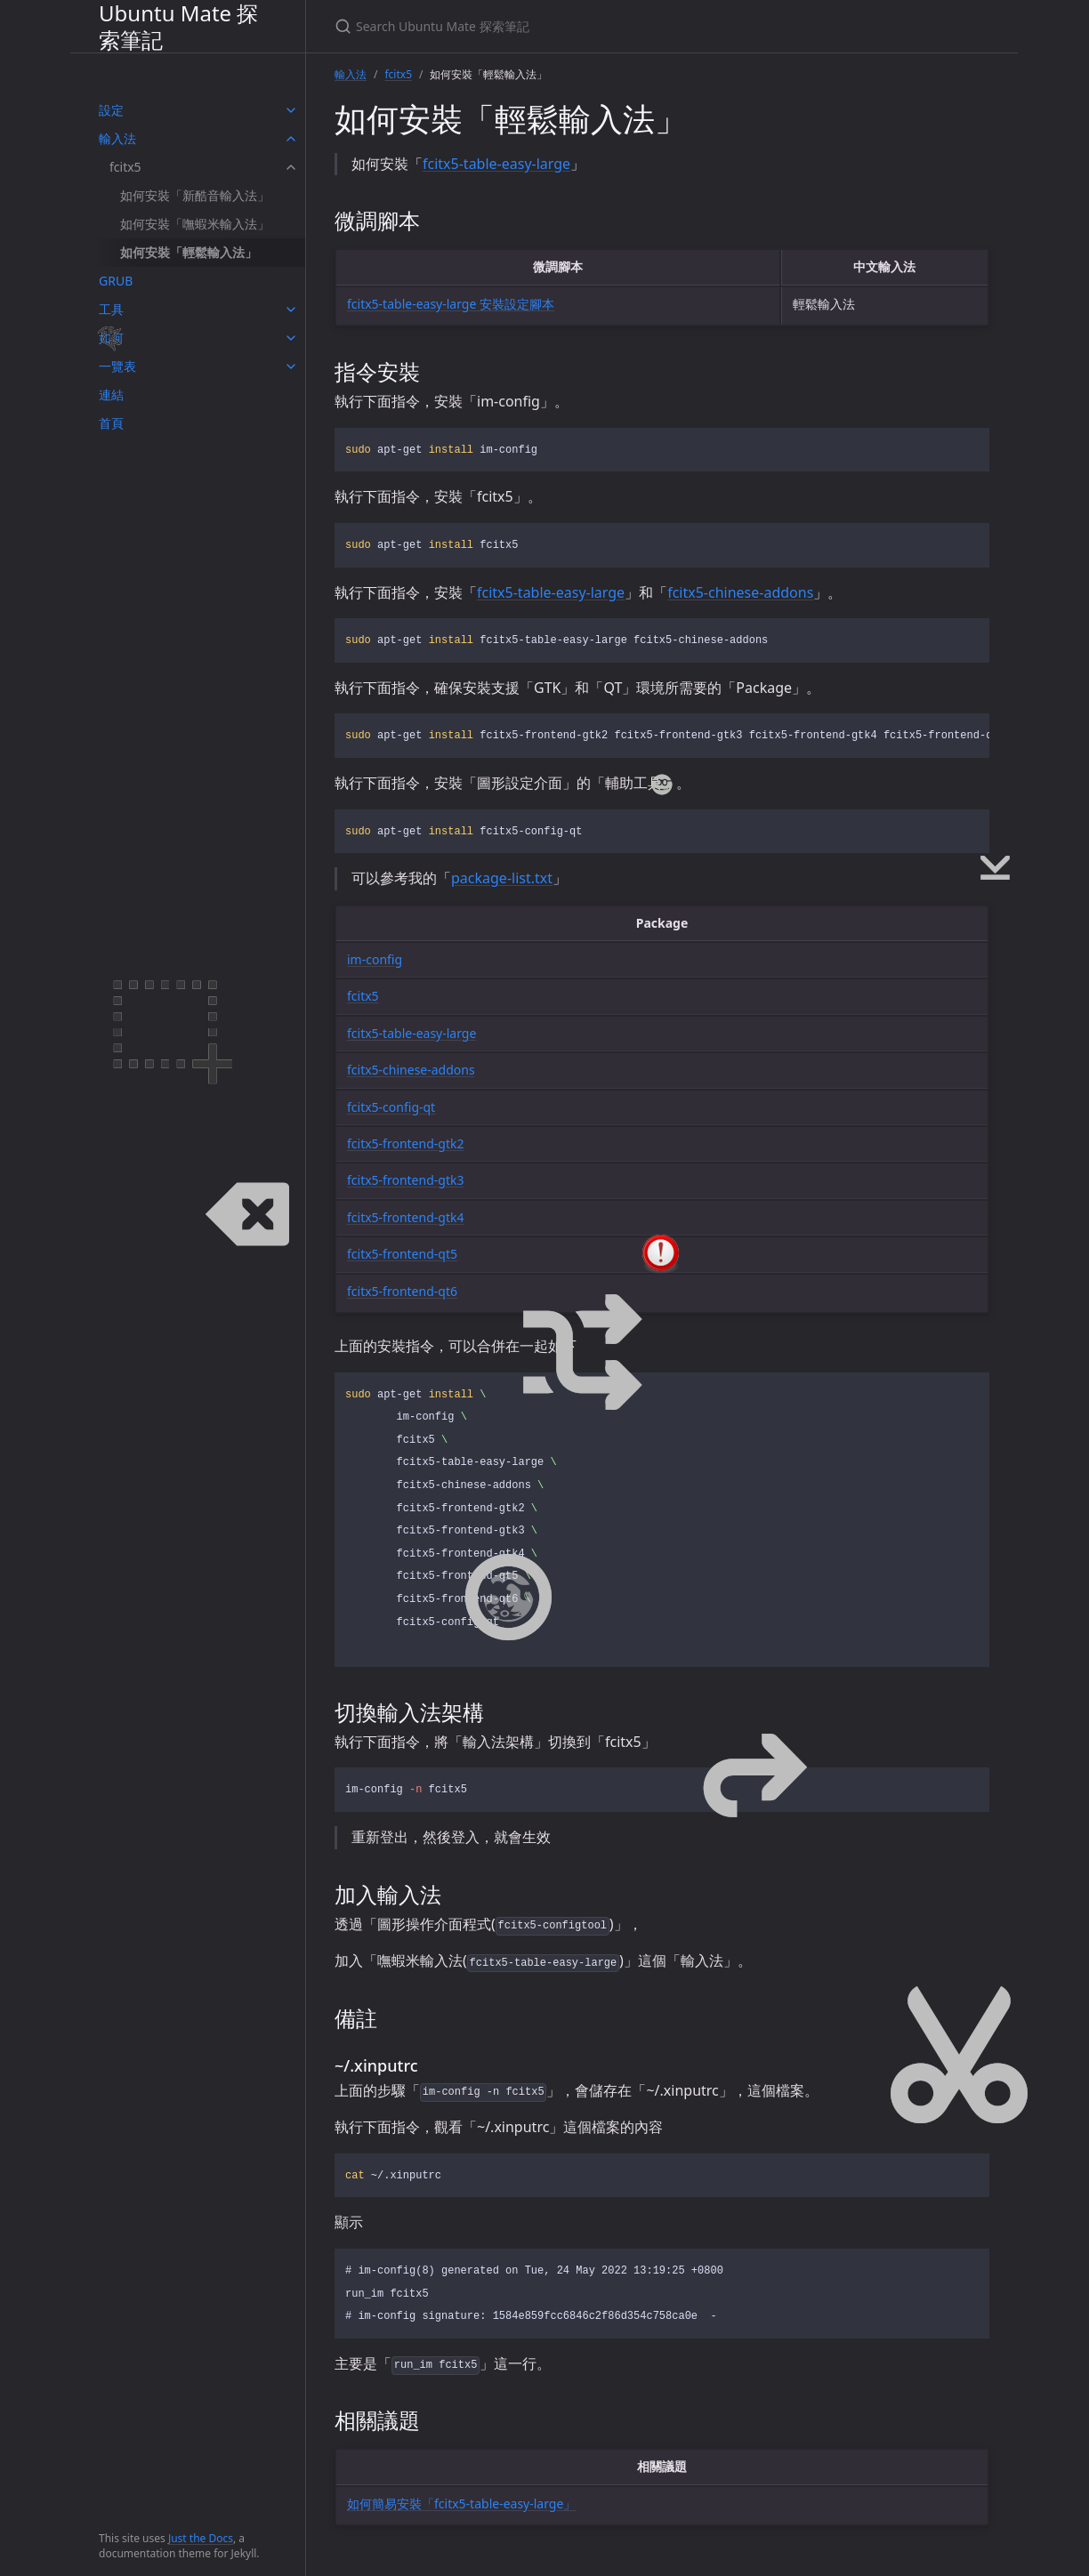 Image resolution: width=1089 pixels, height=2576 pixels. What do you see at coordinates (662, 785) in the screenshot?
I see `indicates a nerdy or intellectual reaction` at bounding box center [662, 785].